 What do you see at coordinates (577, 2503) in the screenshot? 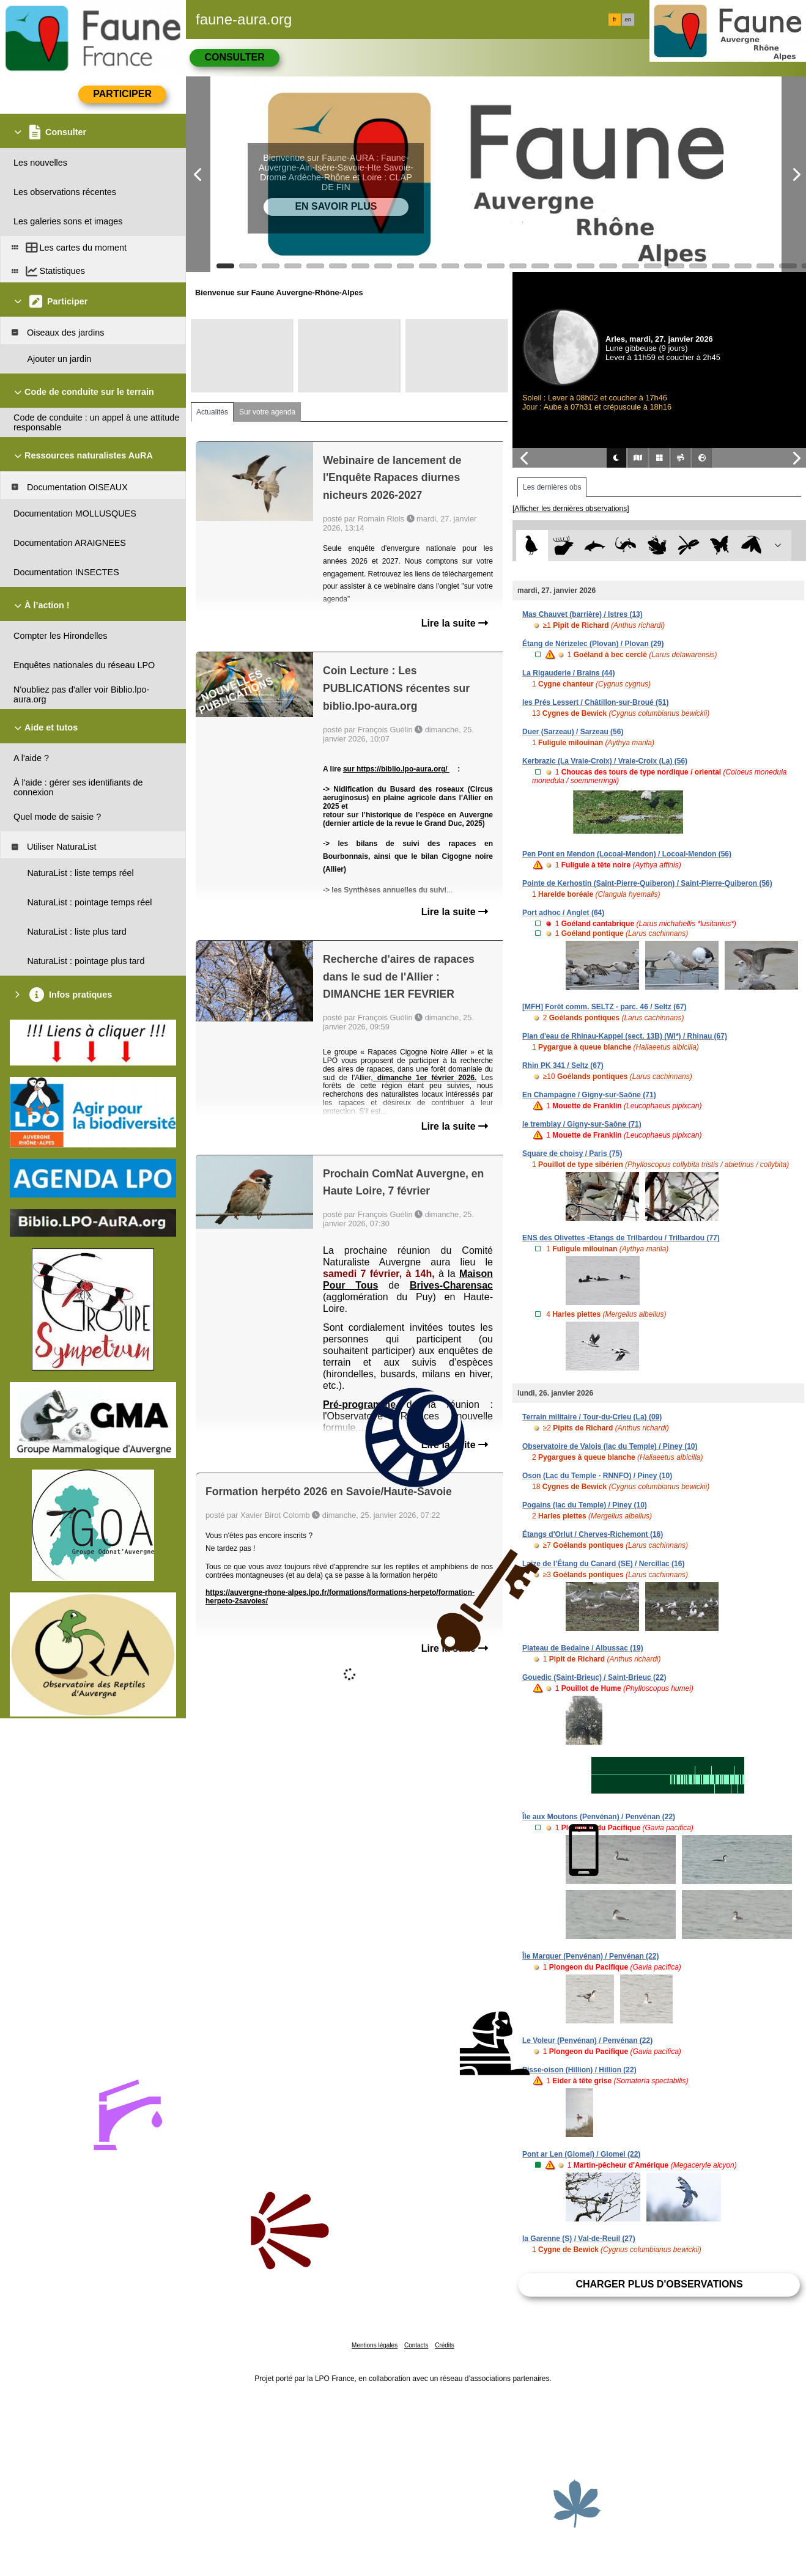
I see `nature or plant category indicator` at bounding box center [577, 2503].